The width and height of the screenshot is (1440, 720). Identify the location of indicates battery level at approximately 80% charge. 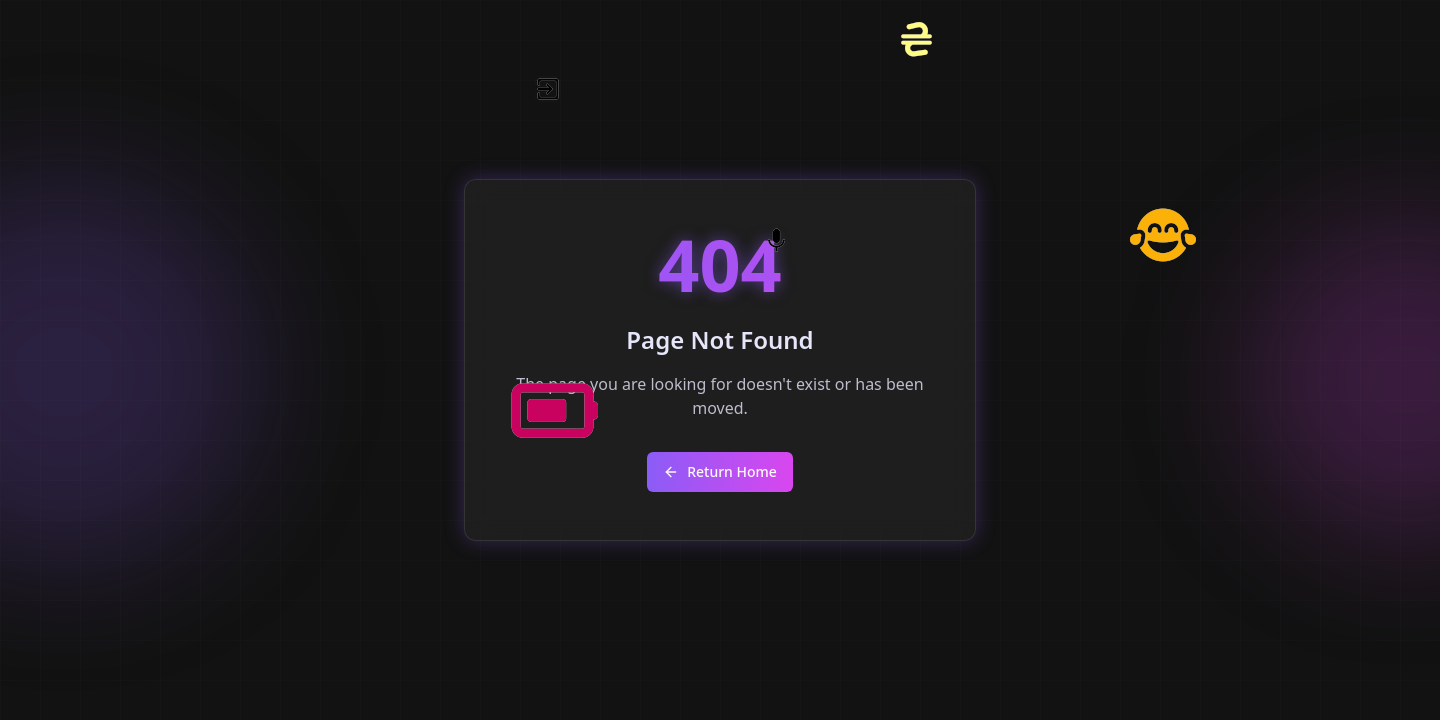
(552, 410).